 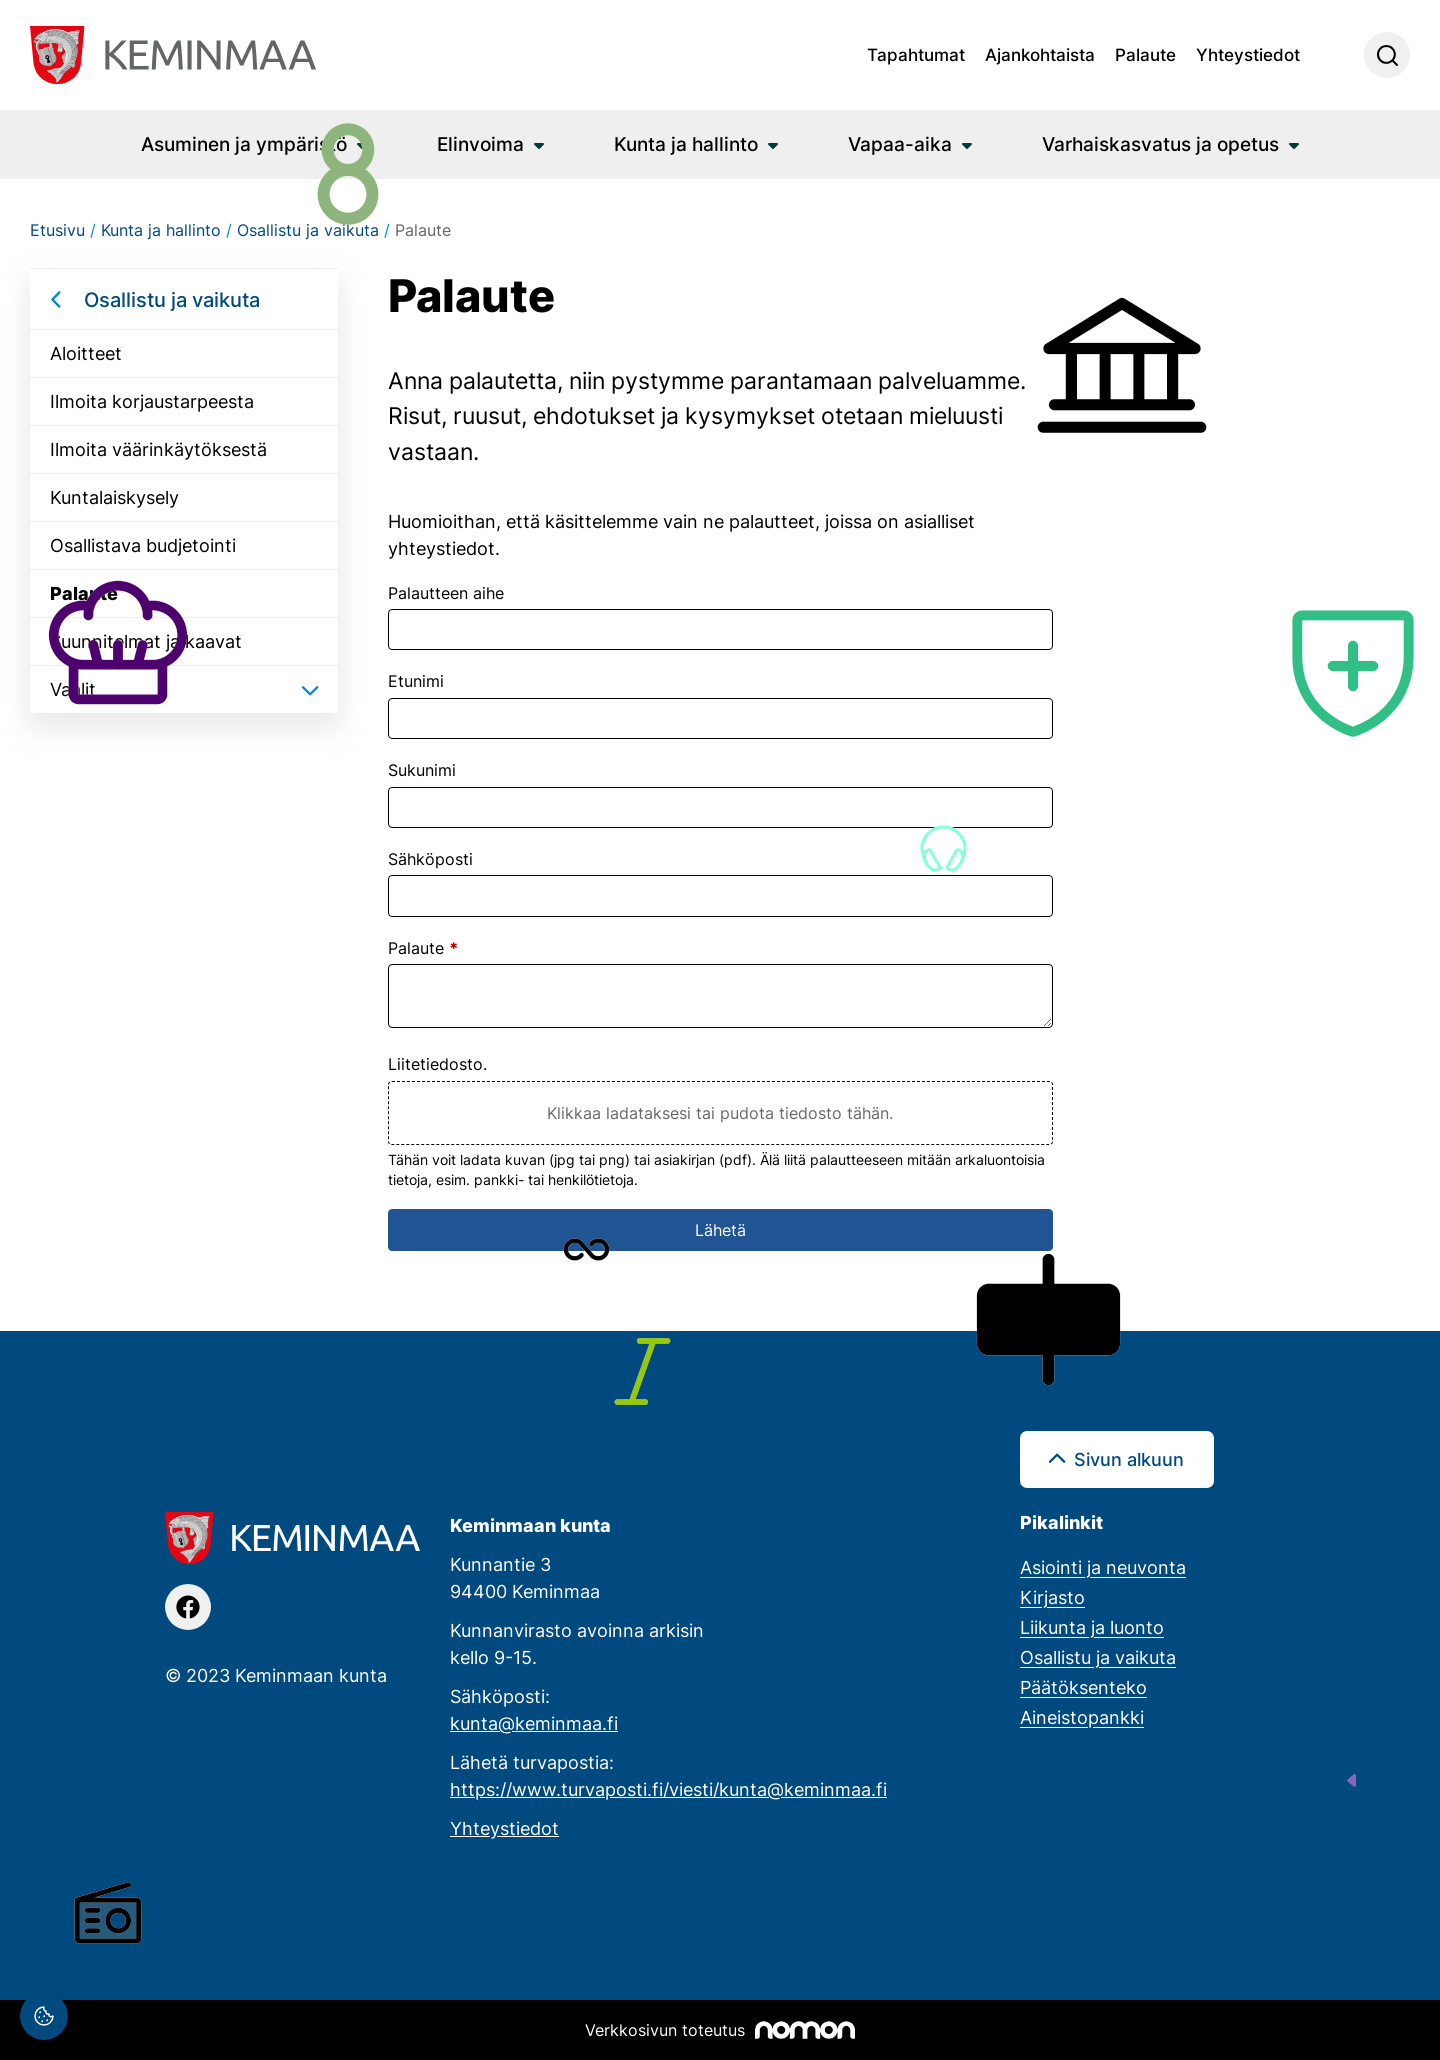 I want to click on contact customer support, so click(x=943, y=848).